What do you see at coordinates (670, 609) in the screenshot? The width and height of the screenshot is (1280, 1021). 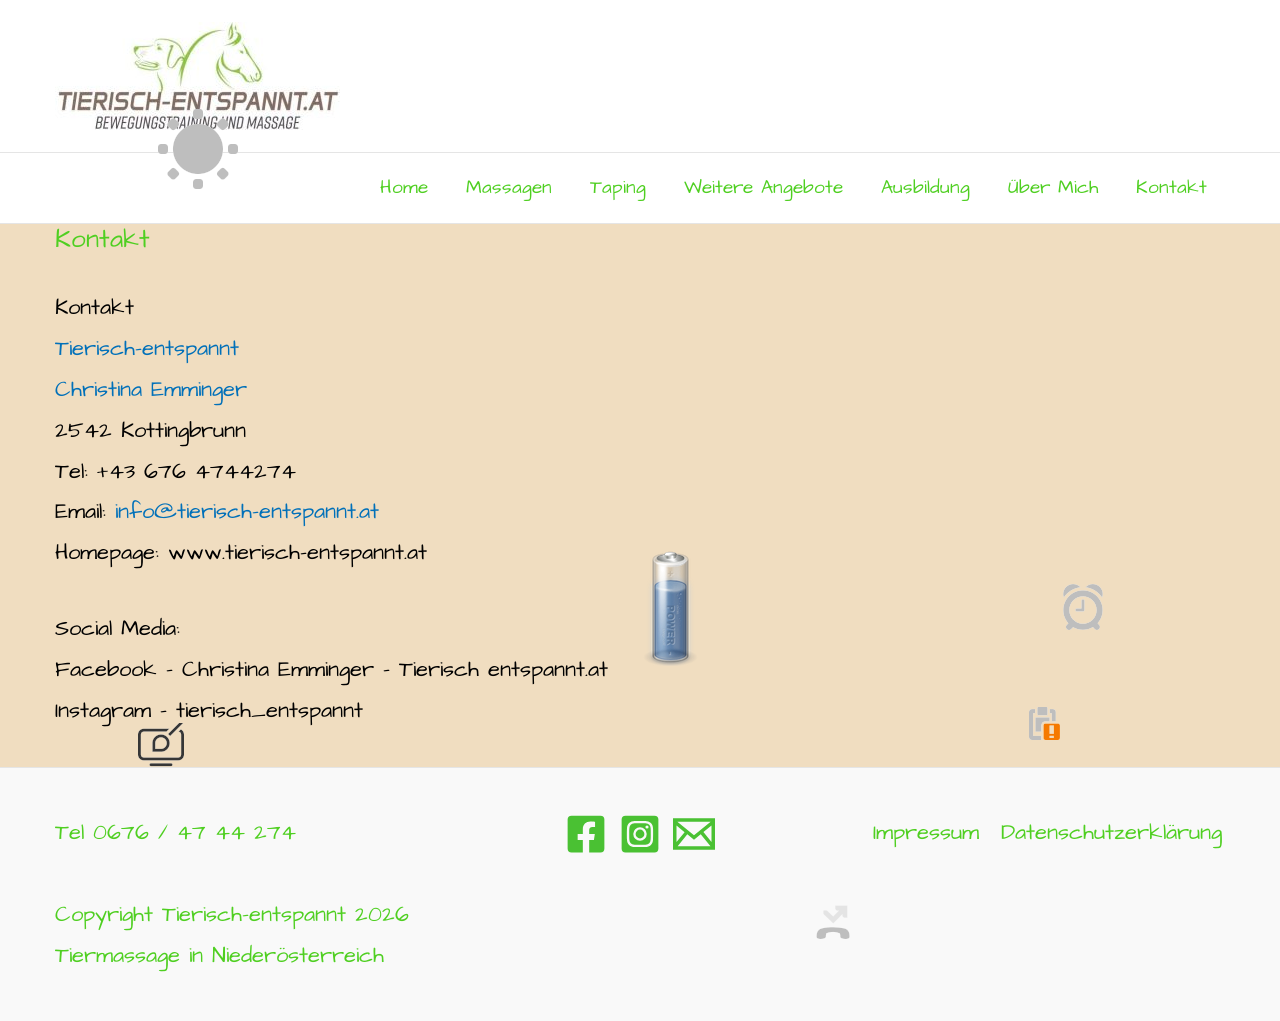 I see `indicates battery is sufficiently charged` at bounding box center [670, 609].